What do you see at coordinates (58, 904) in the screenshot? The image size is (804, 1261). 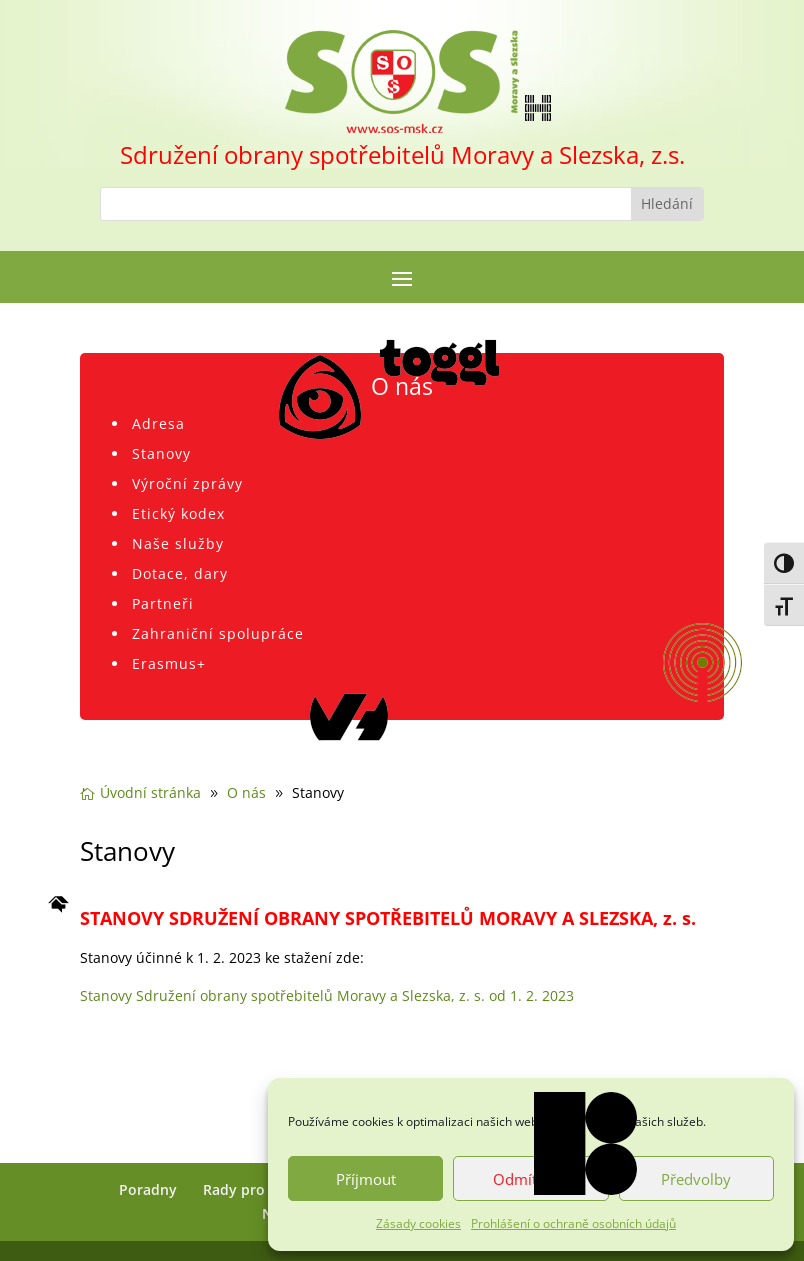 I see `open the HomeAdvisor app` at bounding box center [58, 904].